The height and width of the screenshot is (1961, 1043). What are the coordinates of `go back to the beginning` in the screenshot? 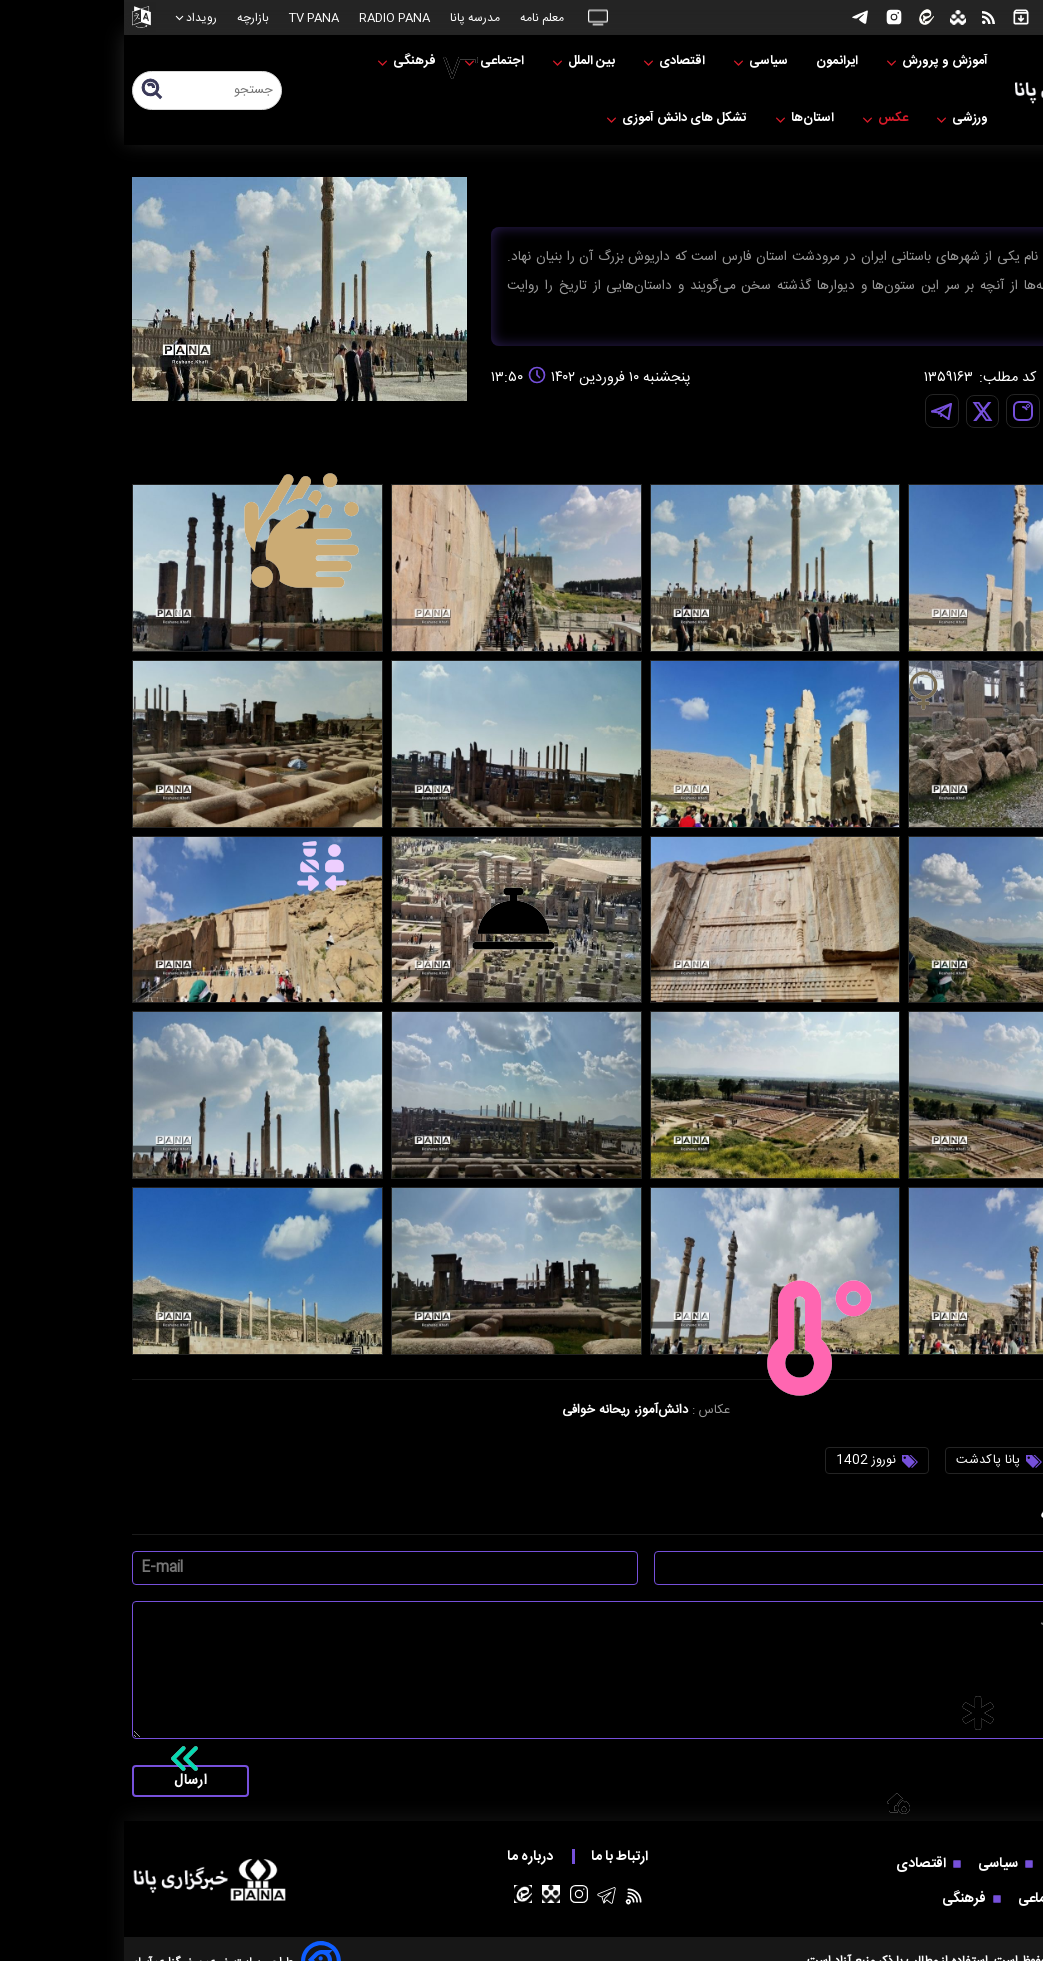 It's located at (185, 1758).